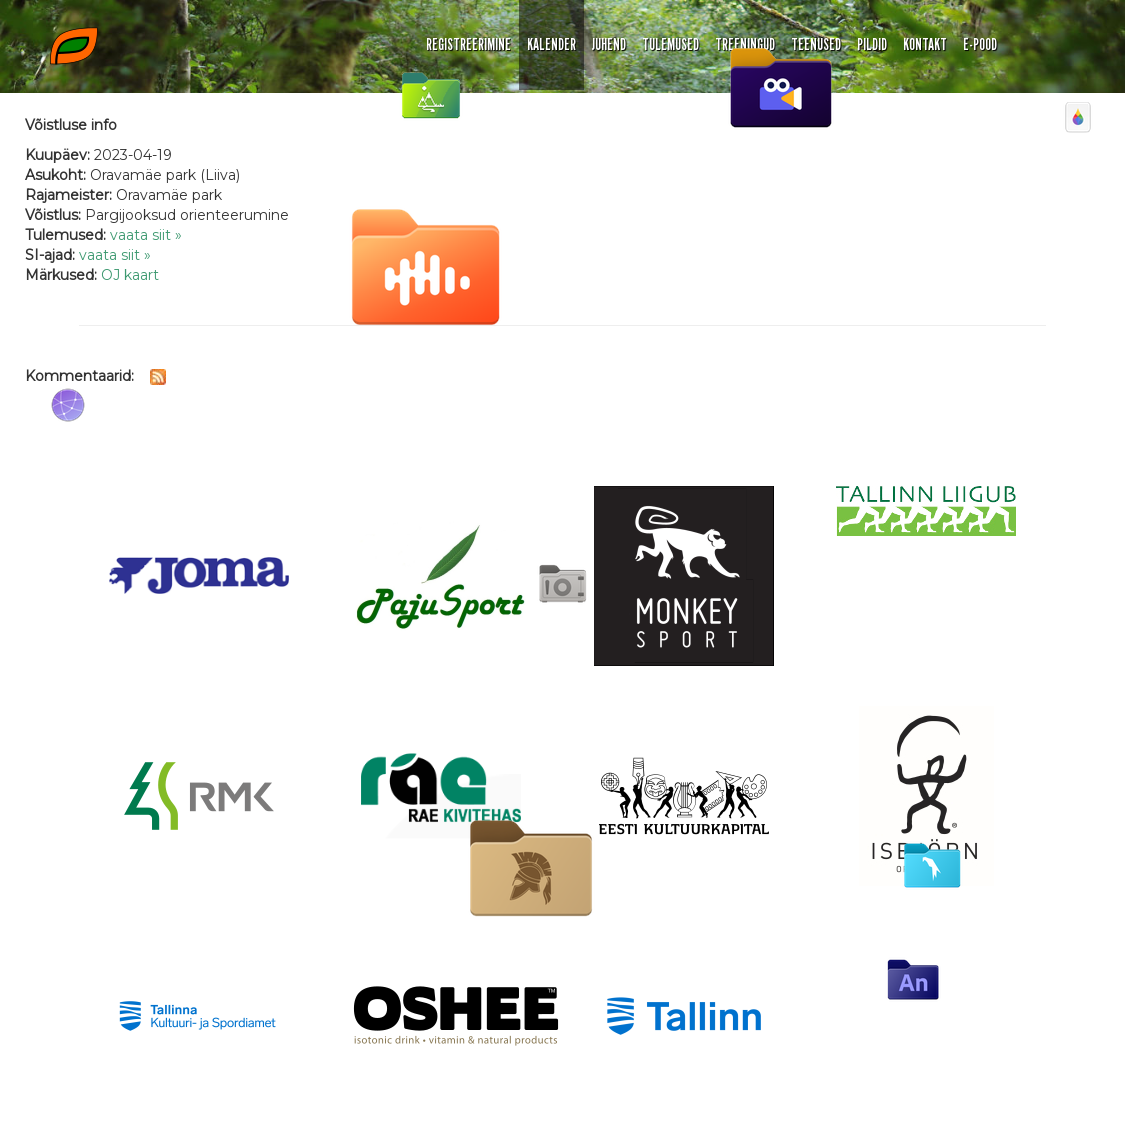  I want to click on access a secure or locked folder, so click(562, 584).